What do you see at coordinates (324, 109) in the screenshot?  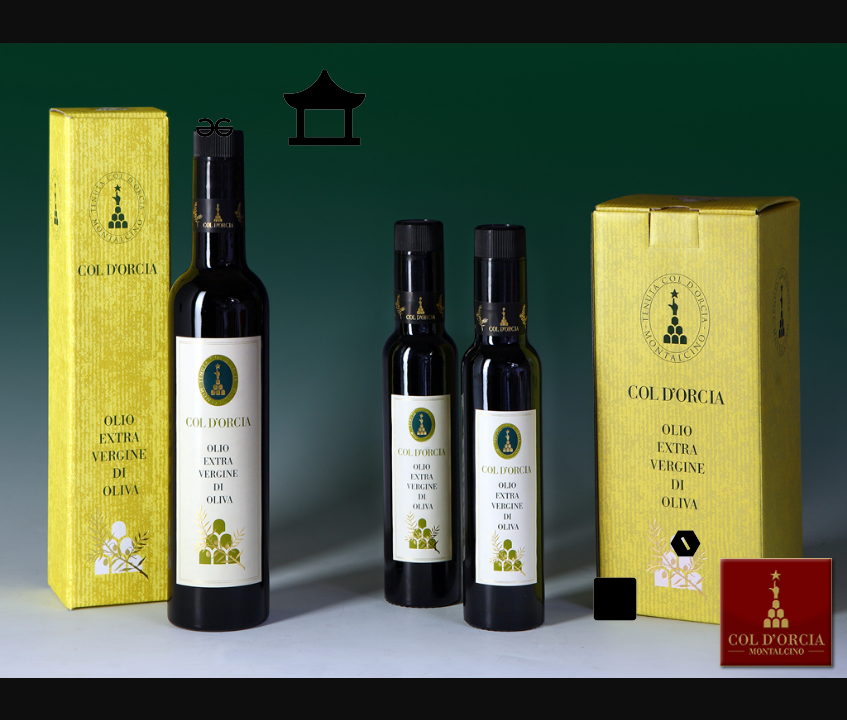 I see `access historical or cultural landmarks` at bounding box center [324, 109].